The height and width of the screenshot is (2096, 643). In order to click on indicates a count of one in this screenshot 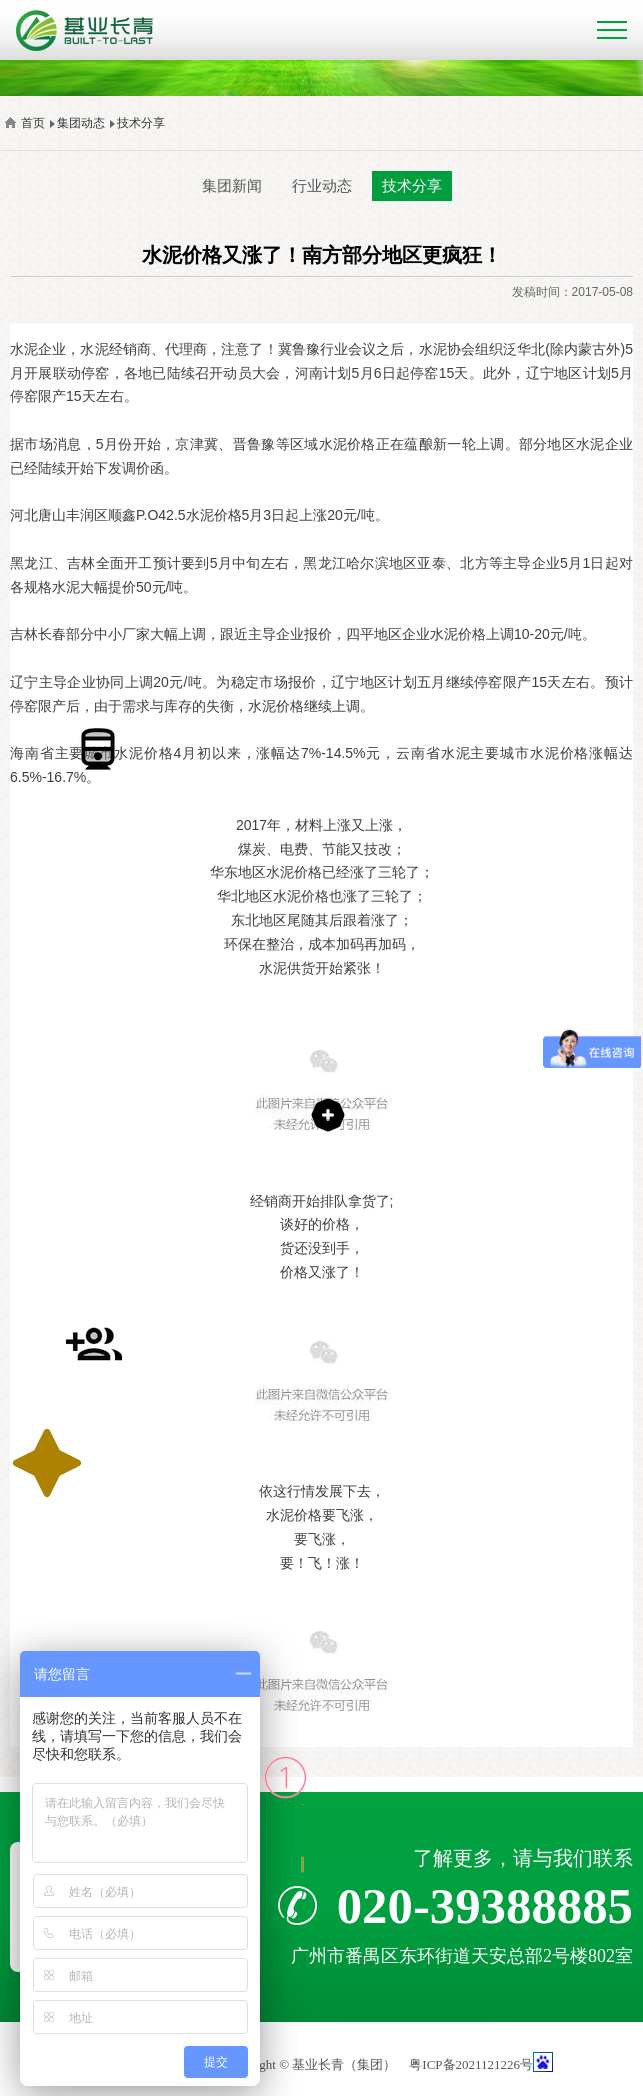, I will do `click(309, 1864)`.